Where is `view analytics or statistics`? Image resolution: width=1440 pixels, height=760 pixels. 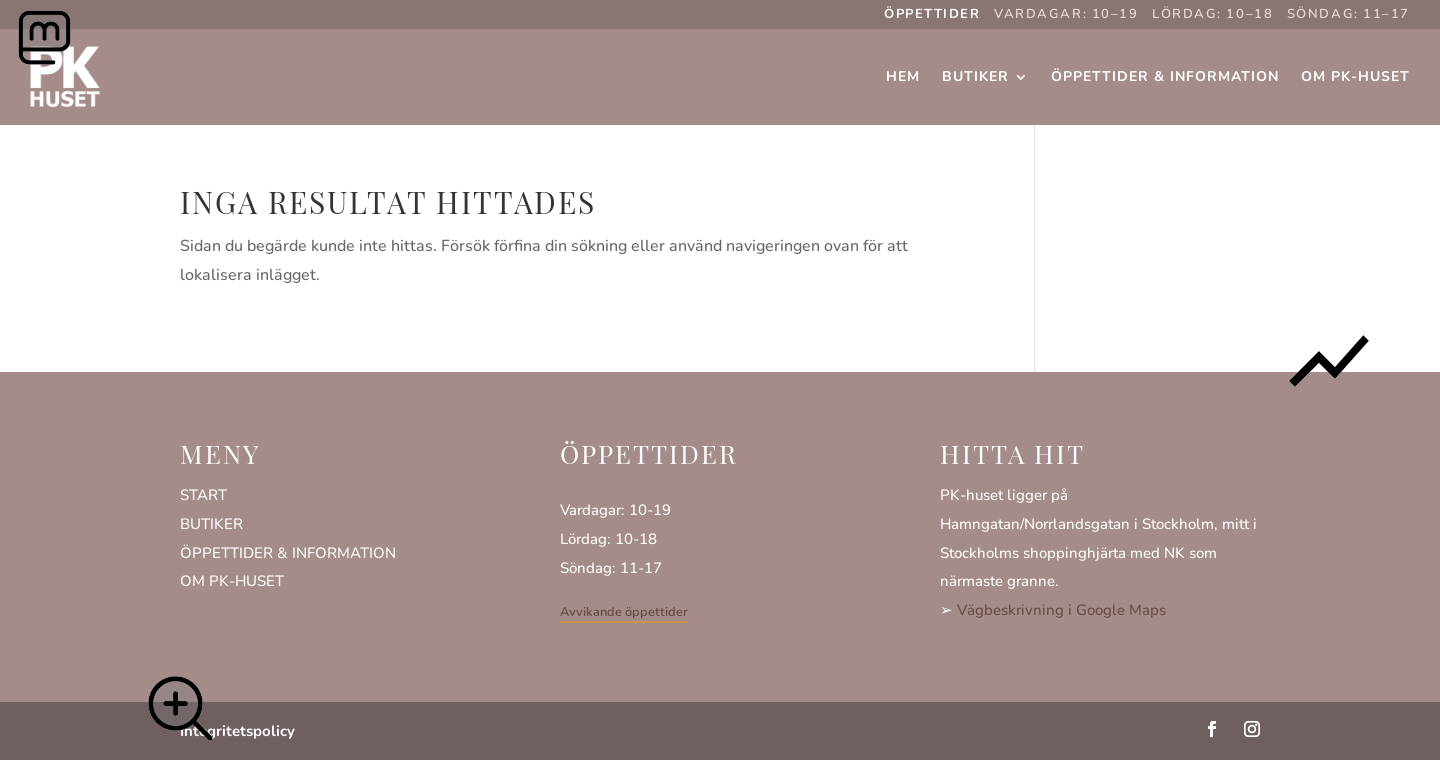 view analytics or statistics is located at coordinates (1329, 361).